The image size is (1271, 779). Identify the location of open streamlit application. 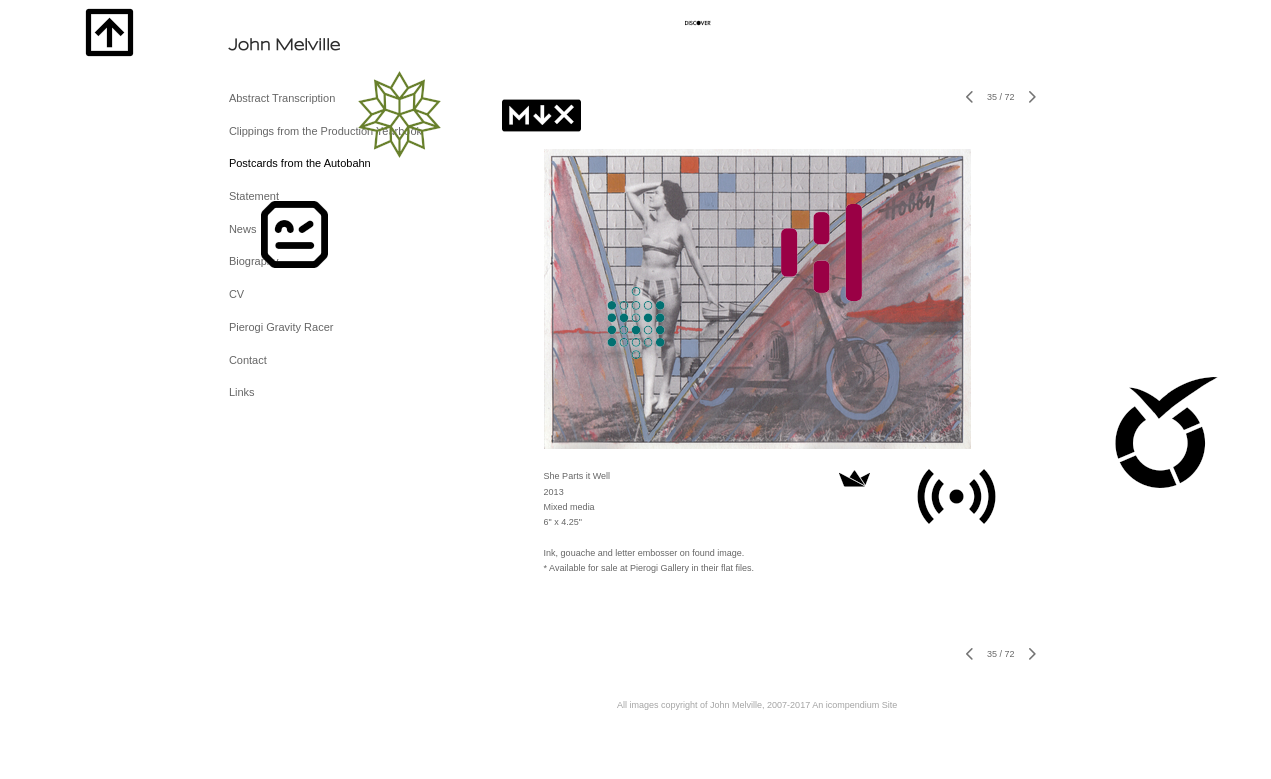
(854, 478).